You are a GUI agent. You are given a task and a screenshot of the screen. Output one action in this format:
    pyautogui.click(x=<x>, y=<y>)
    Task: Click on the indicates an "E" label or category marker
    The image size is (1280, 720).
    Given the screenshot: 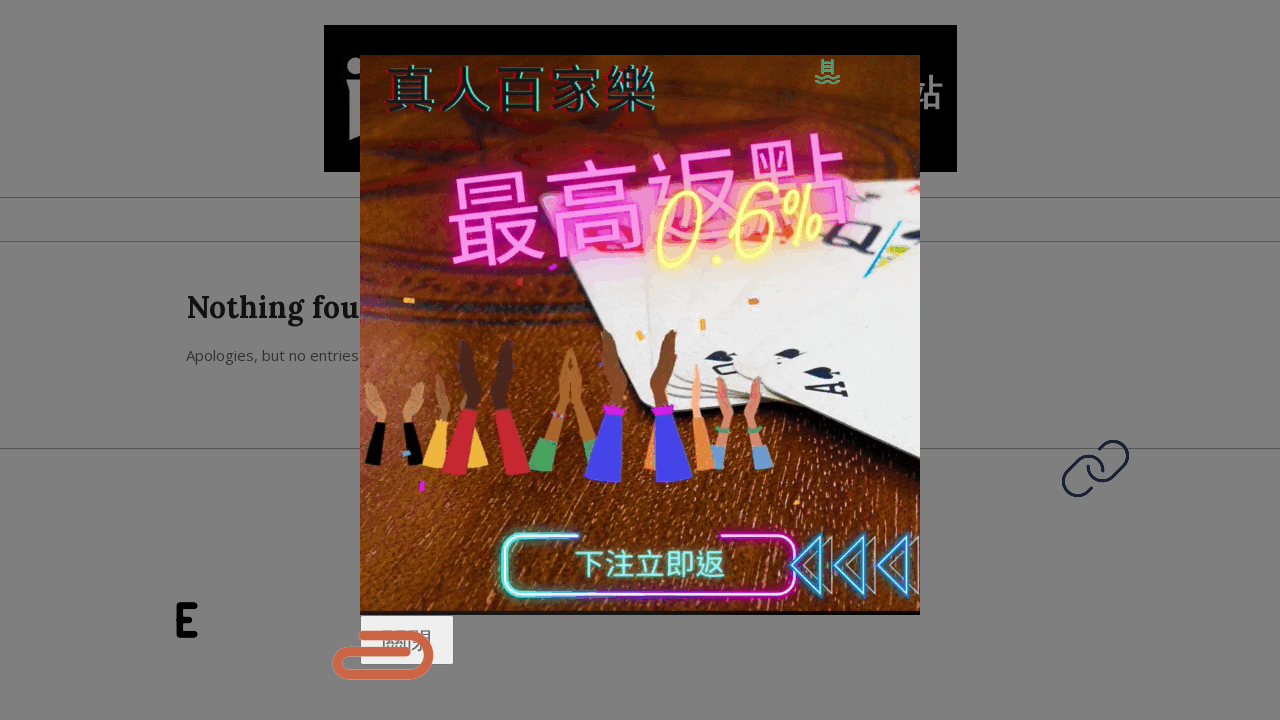 What is the action you would take?
    pyautogui.click(x=187, y=620)
    